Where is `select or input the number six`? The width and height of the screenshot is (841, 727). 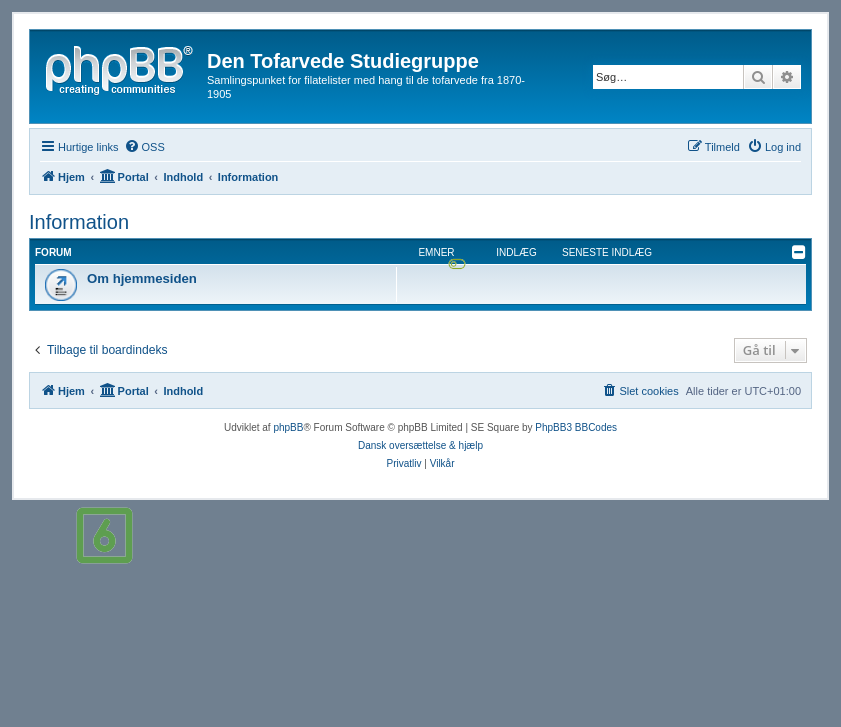 select or input the number six is located at coordinates (104, 535).